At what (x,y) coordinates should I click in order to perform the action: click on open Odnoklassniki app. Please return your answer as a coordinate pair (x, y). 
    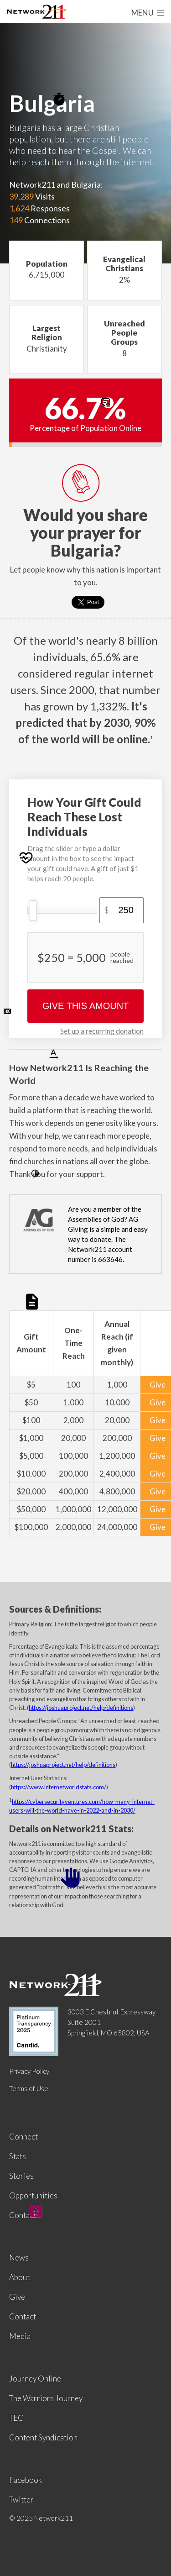
    Looking at the image, I should click on (36, 2211).